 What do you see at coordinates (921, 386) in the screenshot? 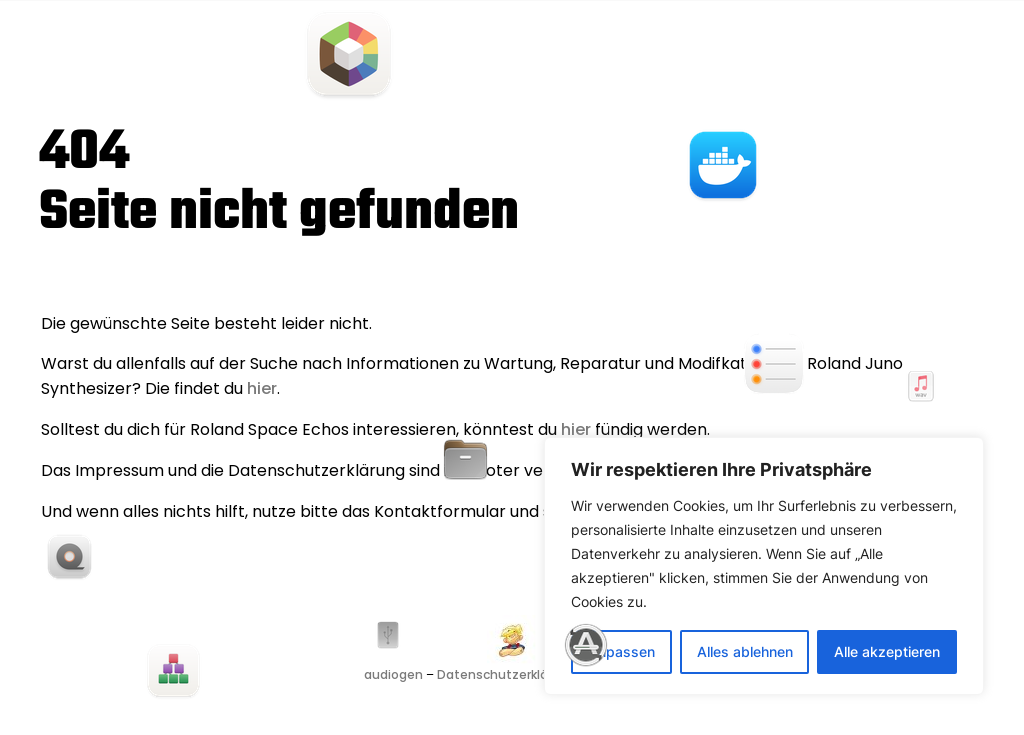
I see `an ADPCM audio file format indicator` at bounding box center [921, 386].